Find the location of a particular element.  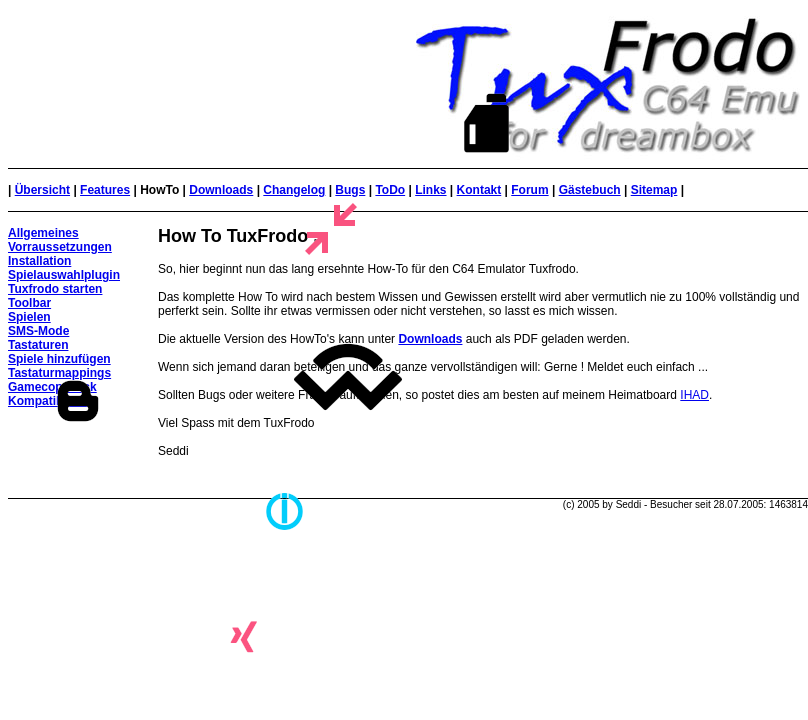

open the Blogger app is located at coordinates (78, 401).